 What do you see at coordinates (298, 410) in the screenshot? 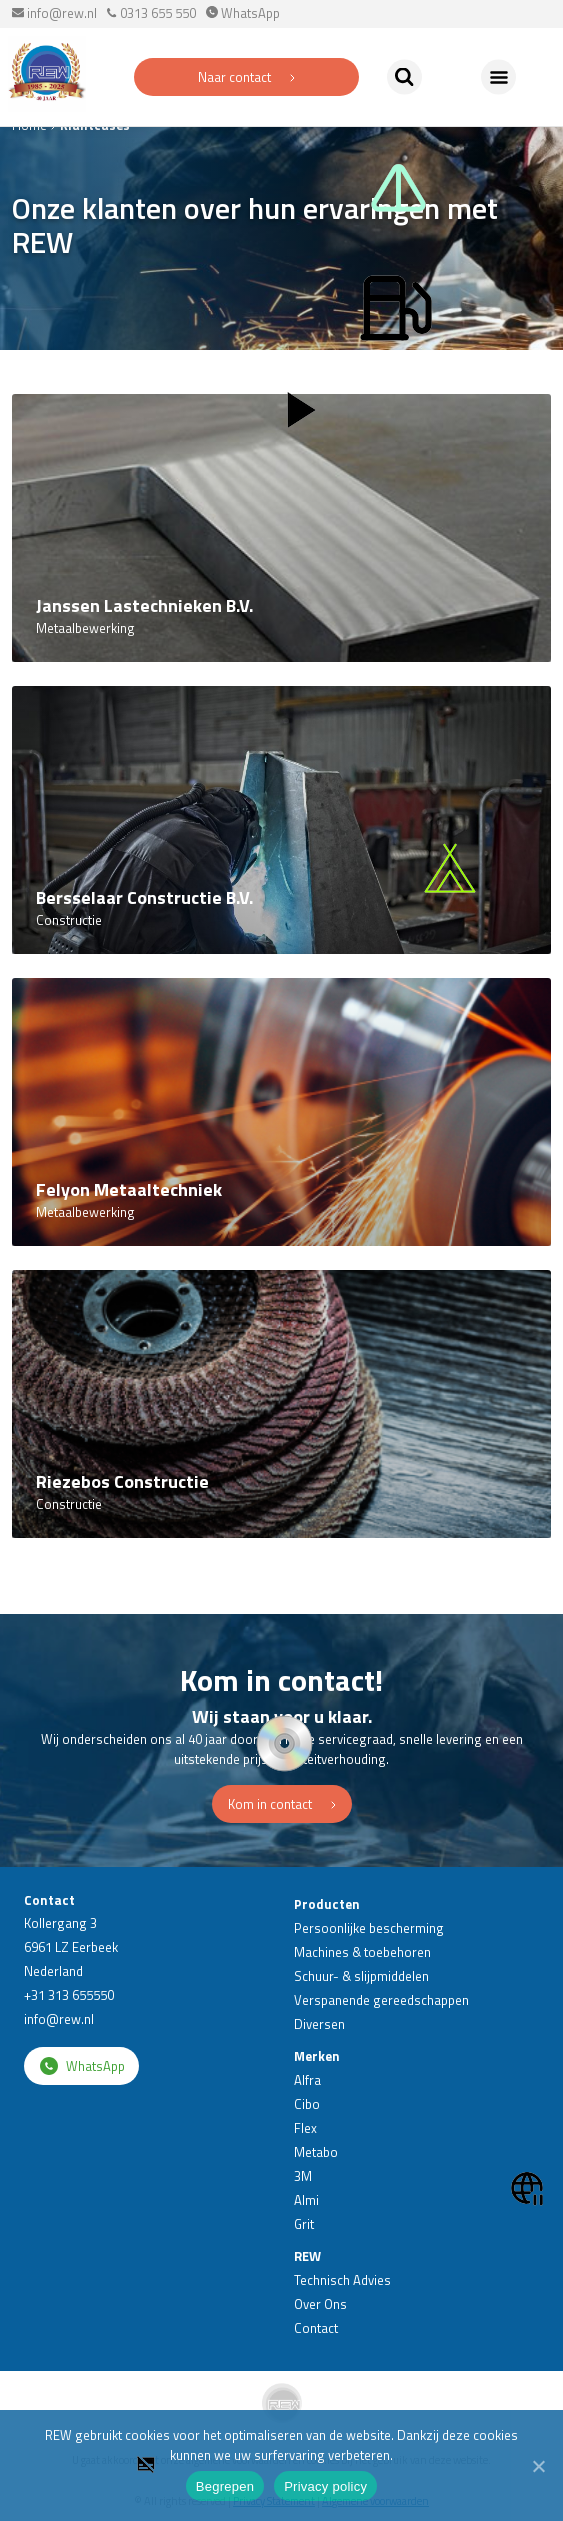
I see `start media playback` at bounding box center [298, 410].